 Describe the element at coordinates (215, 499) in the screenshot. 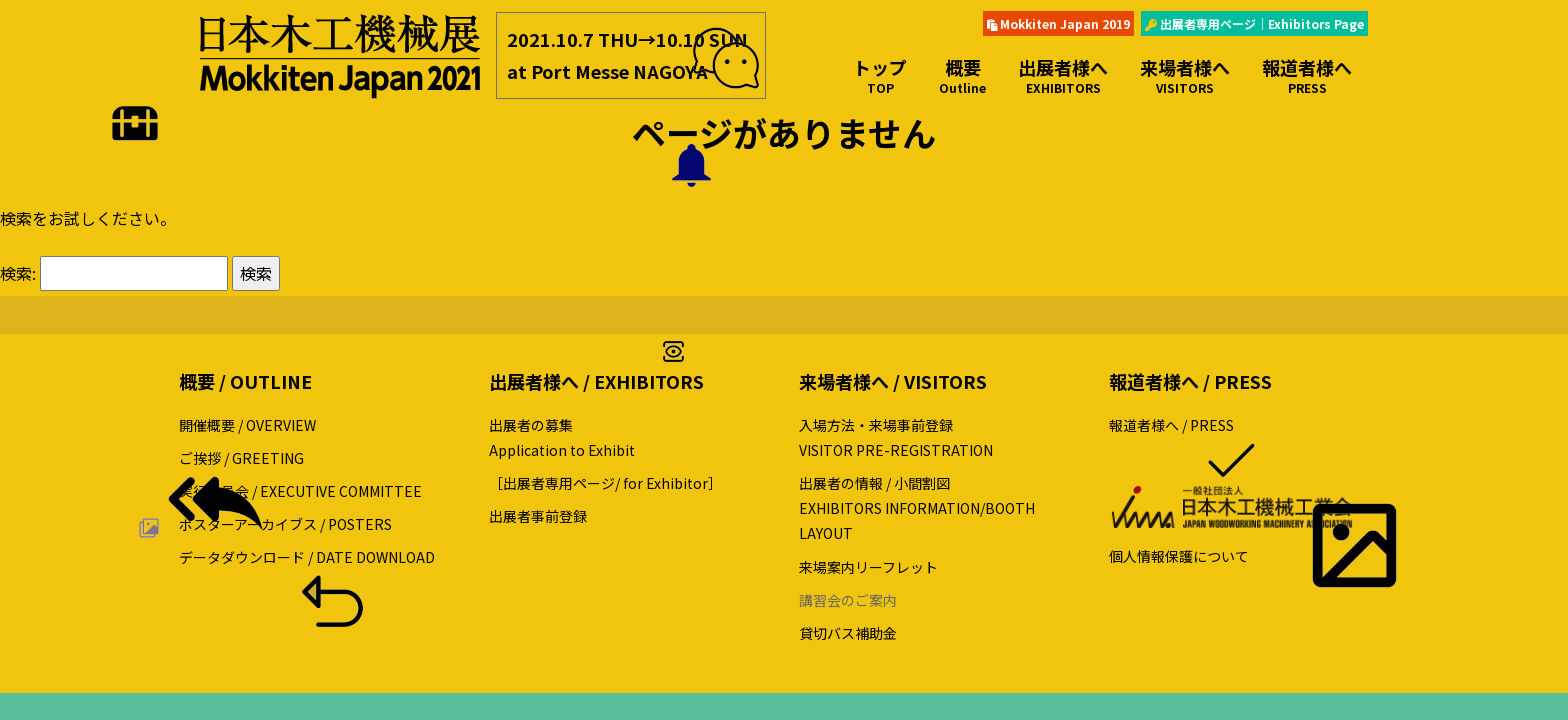

I see `reply to all recipients in an email thread` at that location.